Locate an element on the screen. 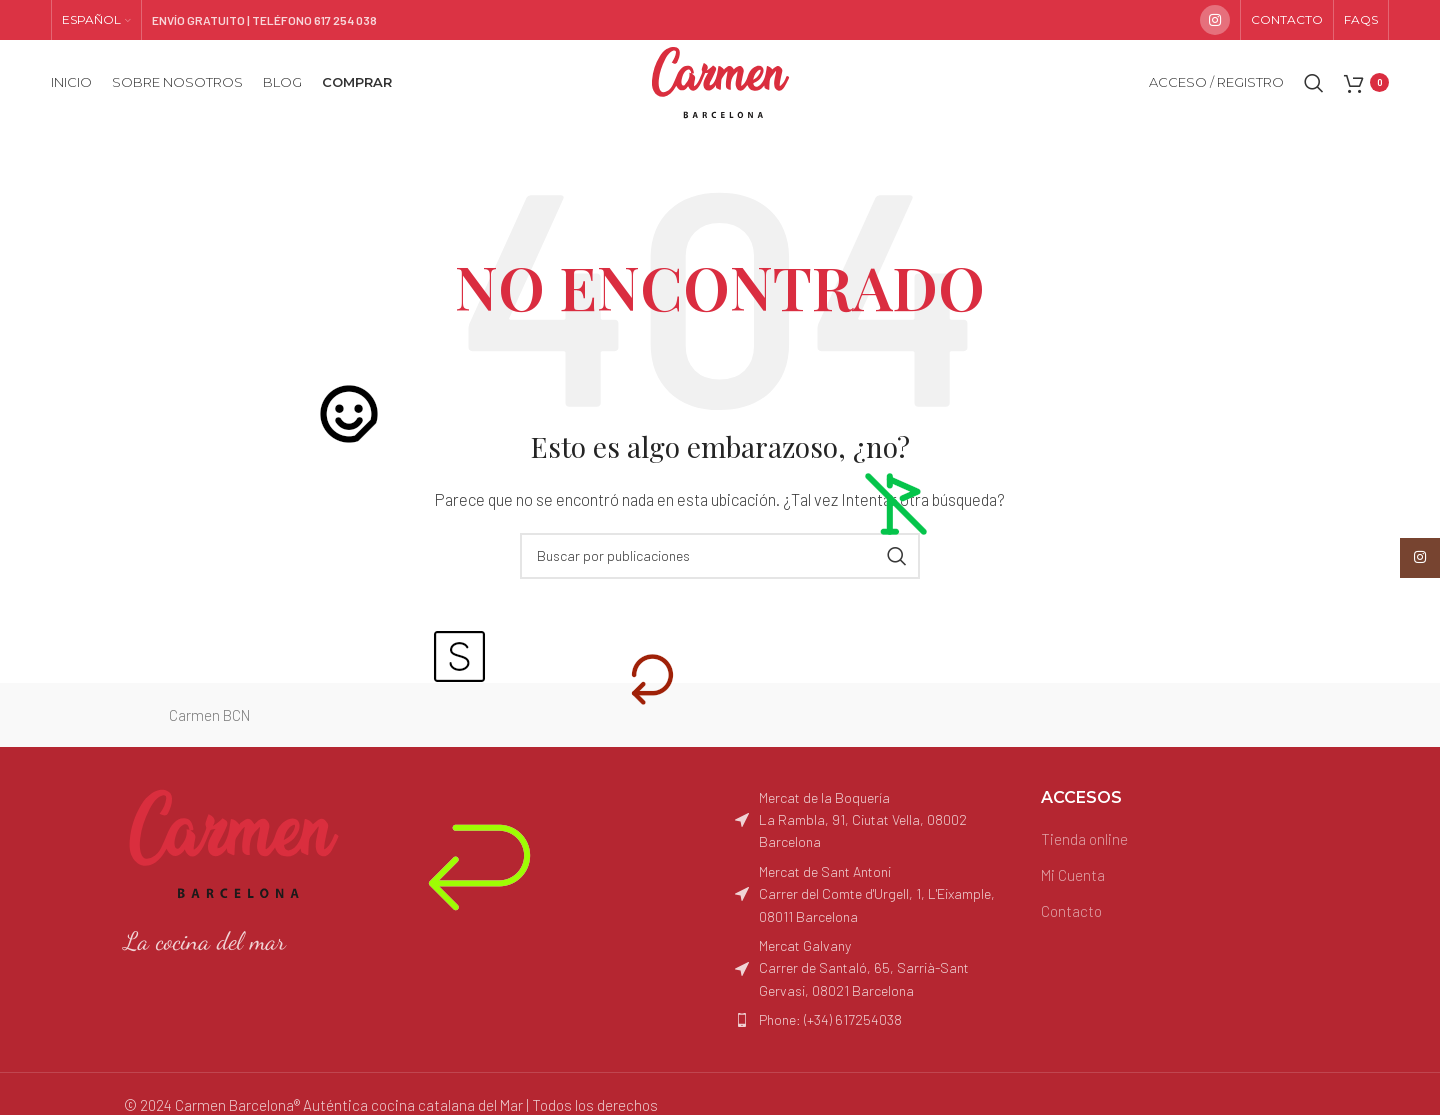 This screenshot has height=1115, width=1440. disable or remove a flag marker is located at coordinates (896, 504).